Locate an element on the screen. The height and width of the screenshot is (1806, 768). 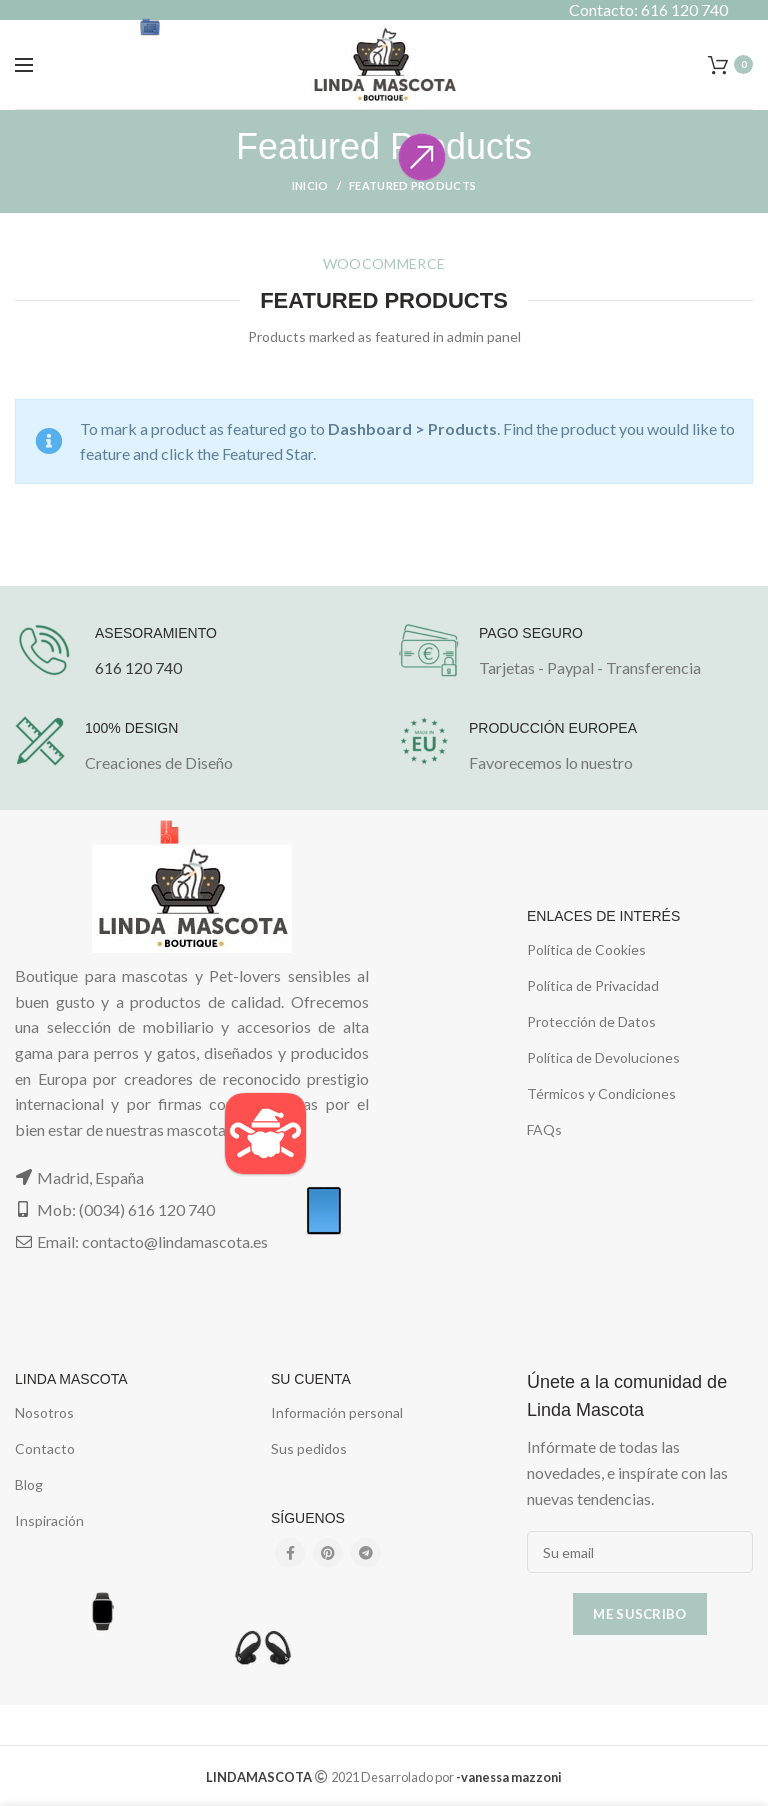
indicates a symbolic link or shortcut to another file is located at coordinates (422, 157).